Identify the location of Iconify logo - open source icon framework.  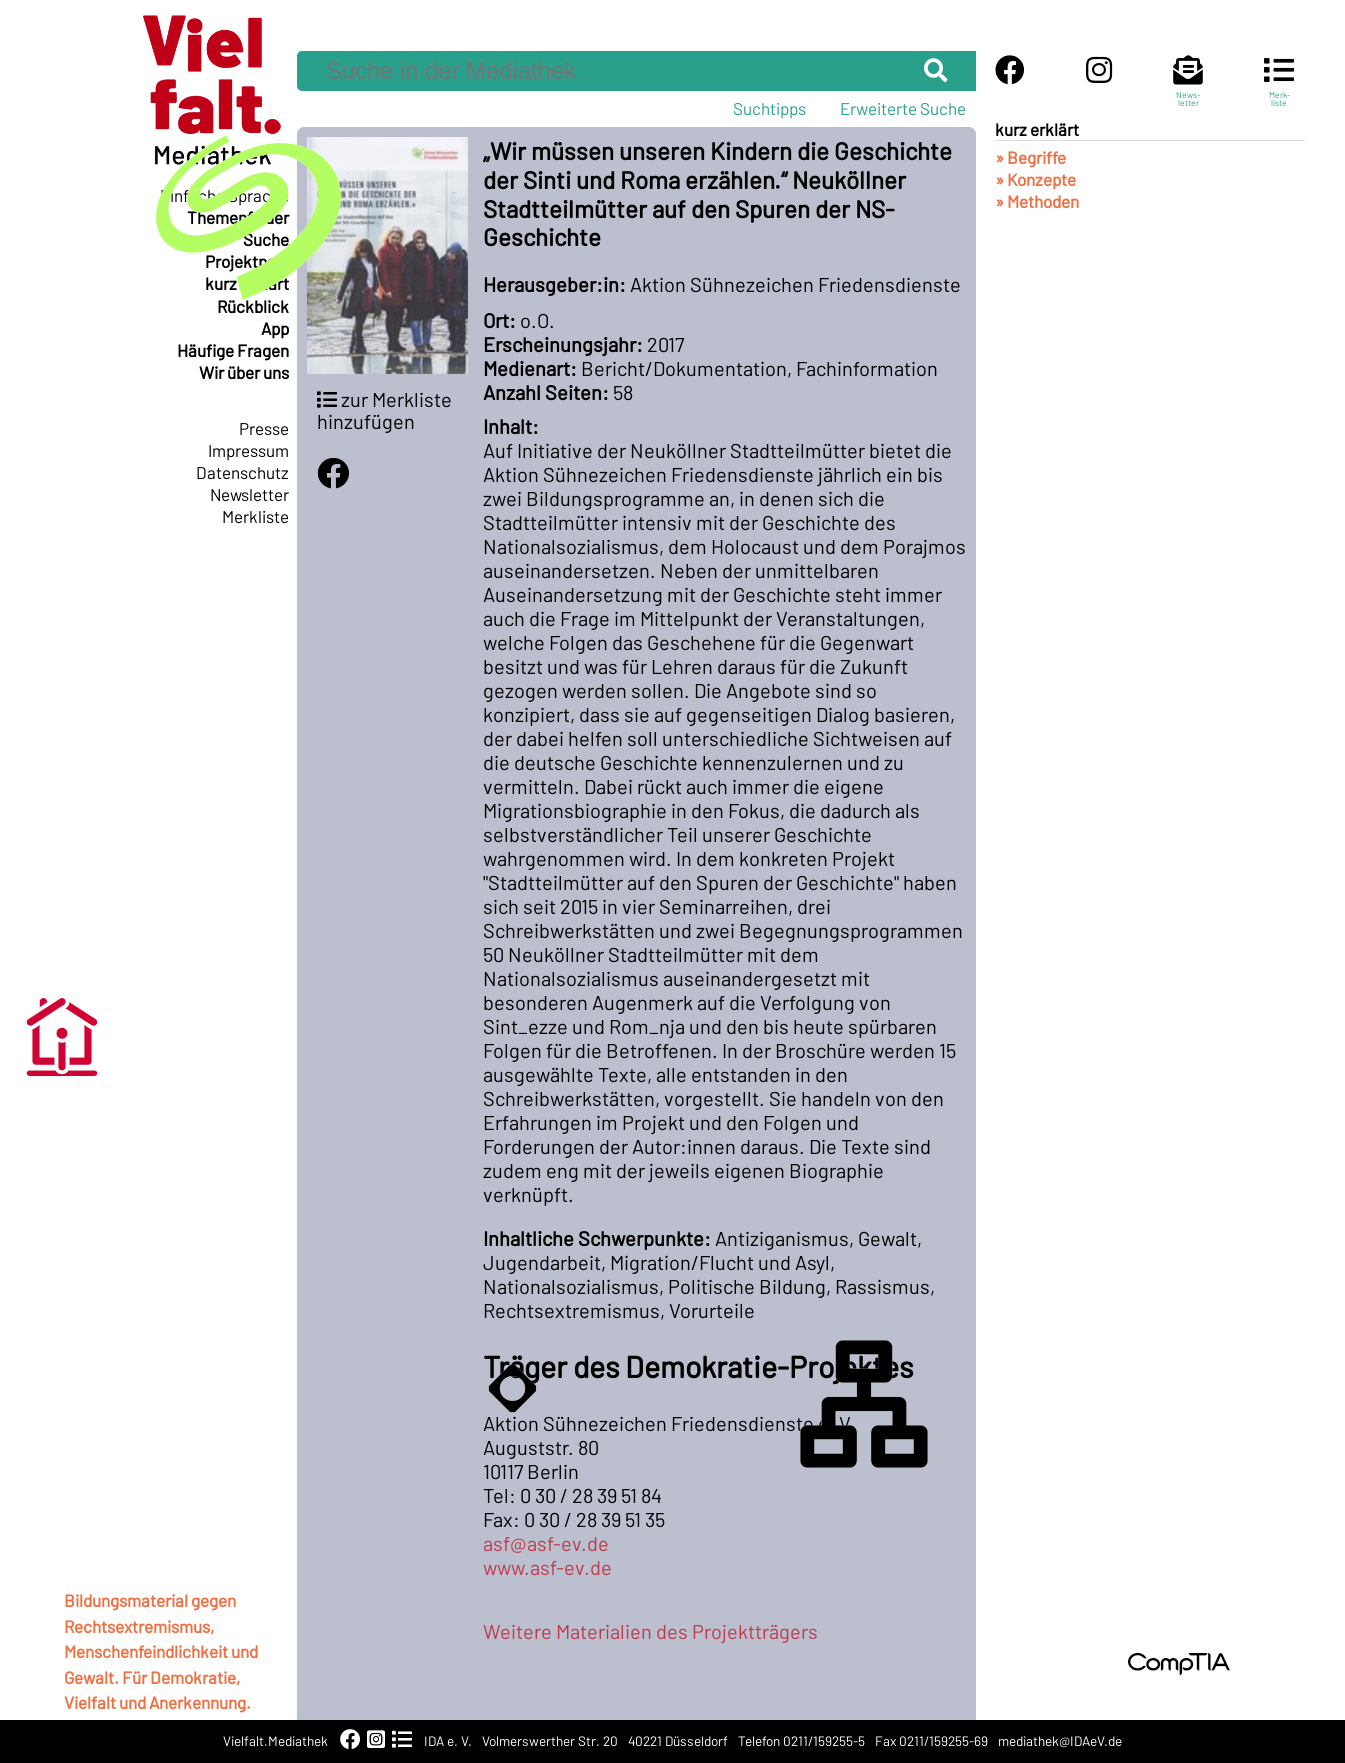
(62, 1037).